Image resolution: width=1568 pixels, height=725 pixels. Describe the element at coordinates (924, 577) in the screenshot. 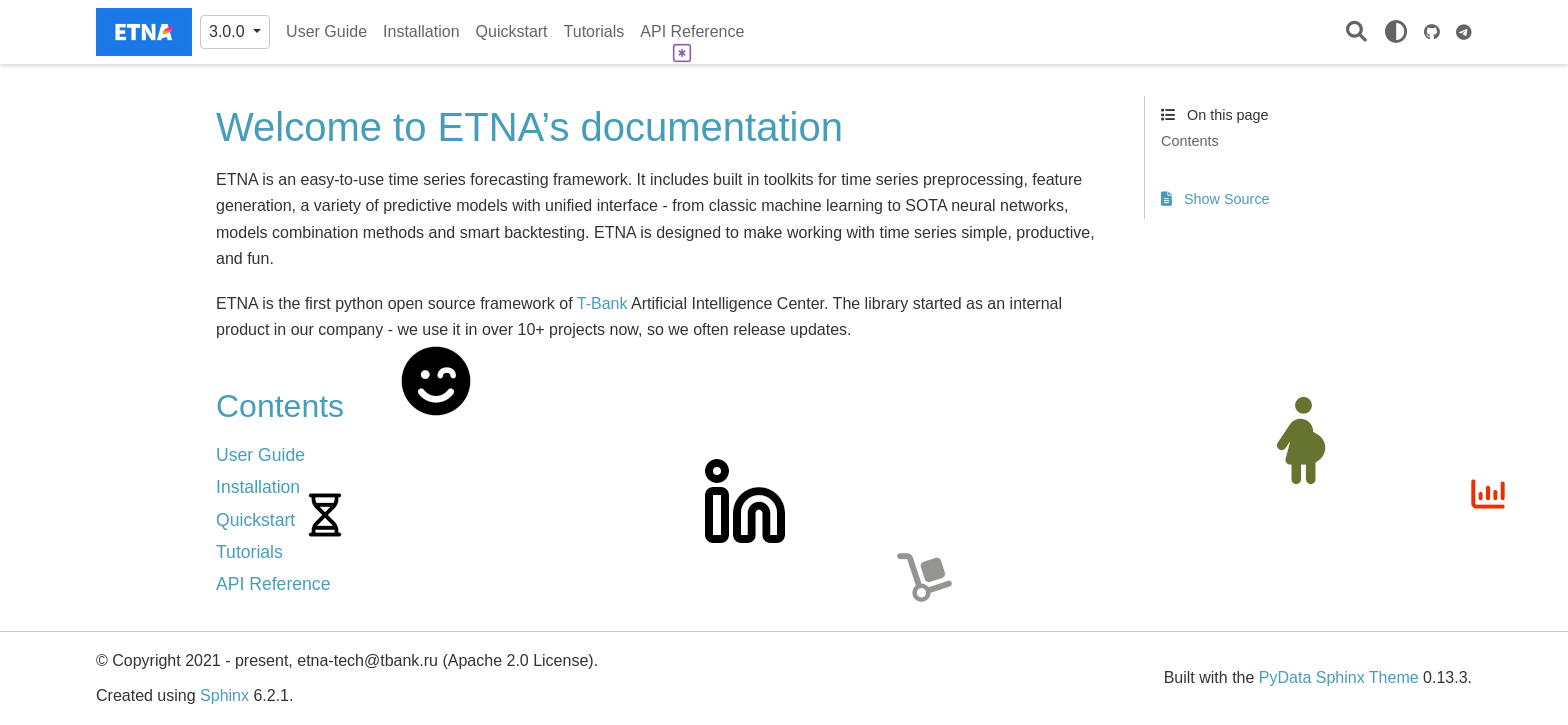

I see `access shipping or delivery options` at that location.